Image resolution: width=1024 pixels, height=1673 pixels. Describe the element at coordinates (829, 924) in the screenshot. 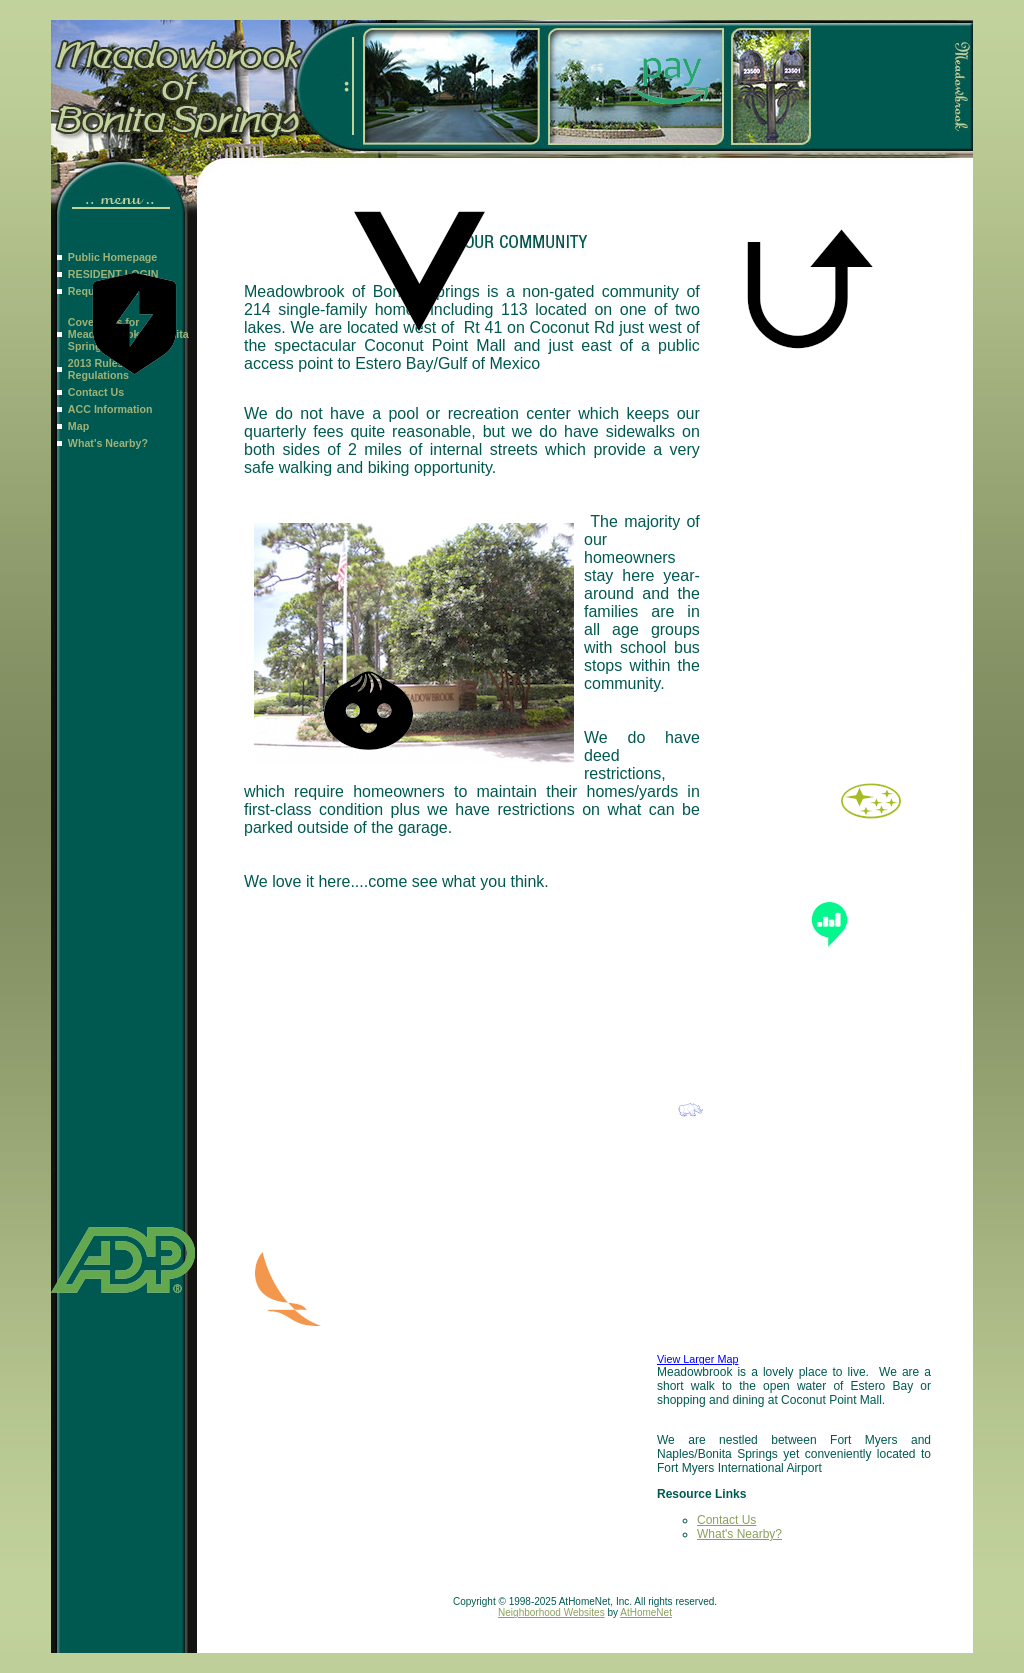

I see `open Redash dashboard` at that location.